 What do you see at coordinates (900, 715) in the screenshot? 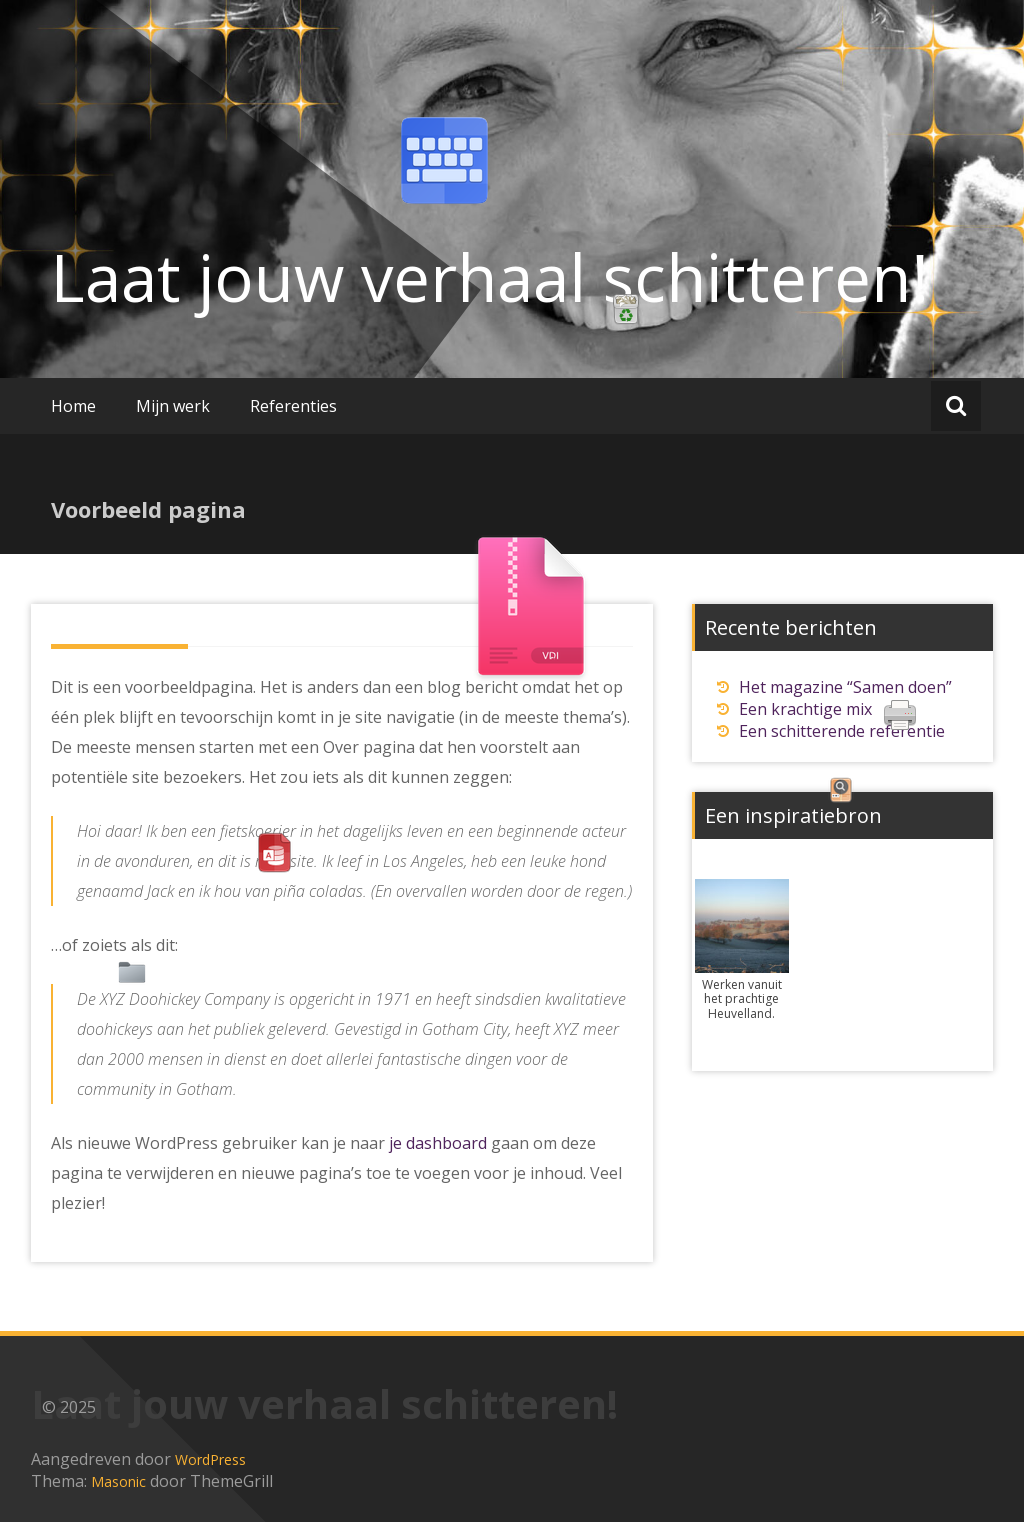
I see `print the current file or document` at bounding box center [900, 715].